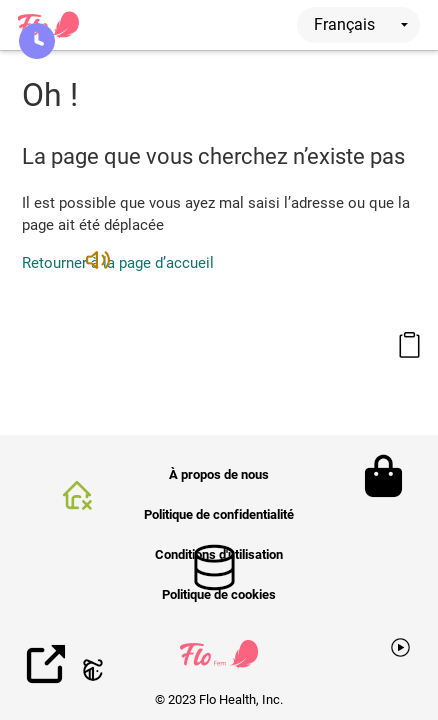  I want to click on open link in a new tab or window, so click(44, 665).